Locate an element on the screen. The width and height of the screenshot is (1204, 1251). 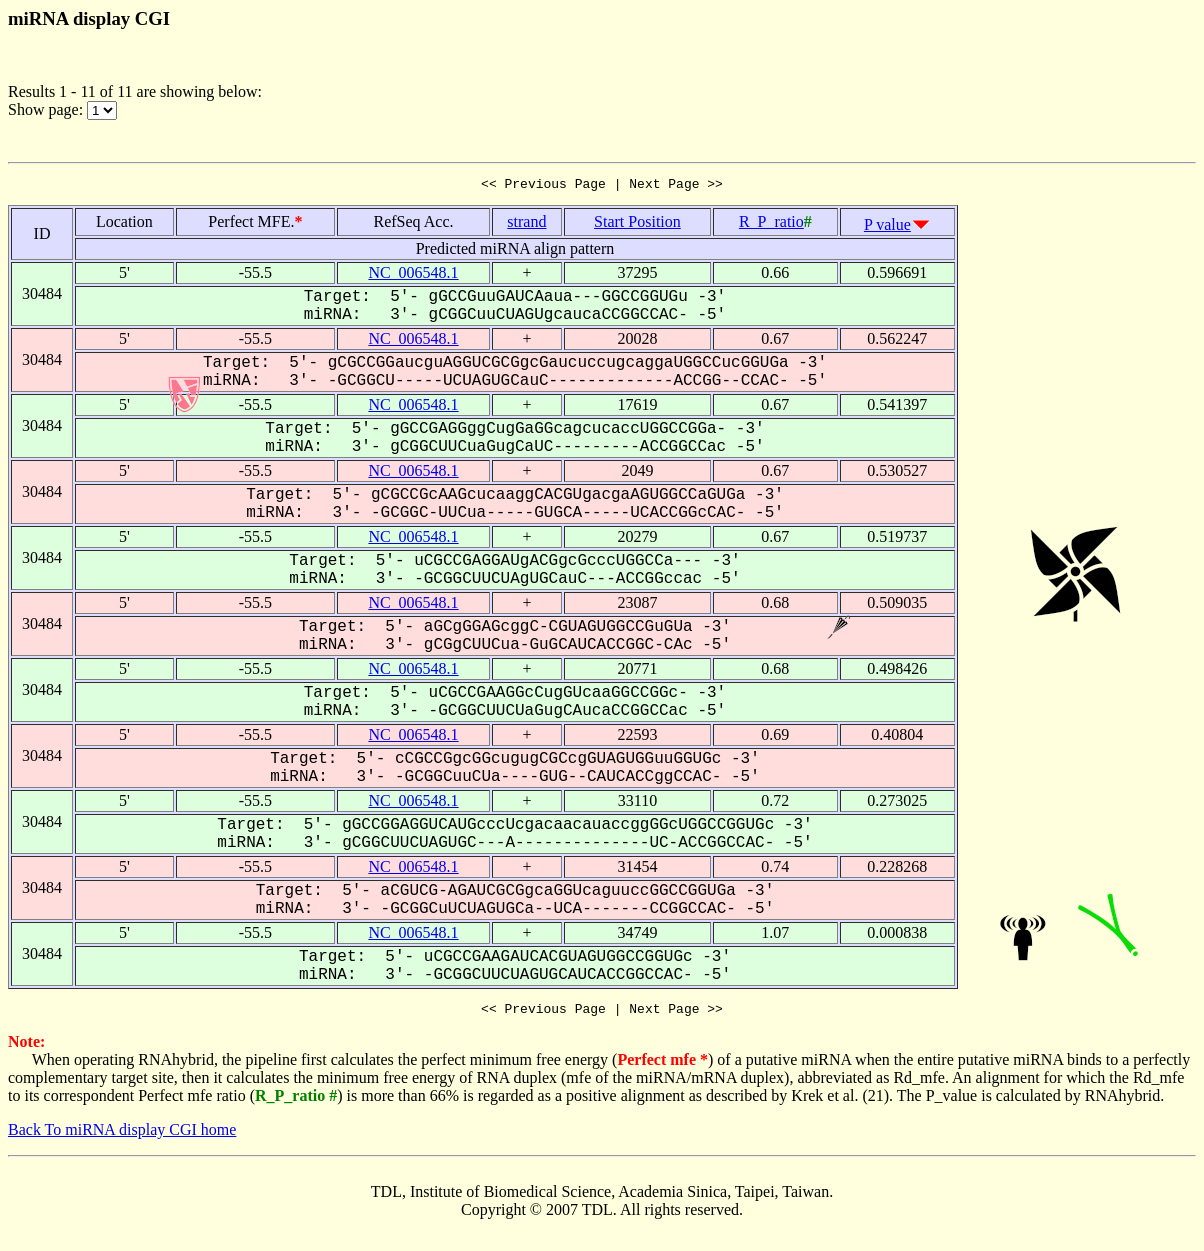
indicates active awareness or alert mode is located at coordinates (1022, 937).